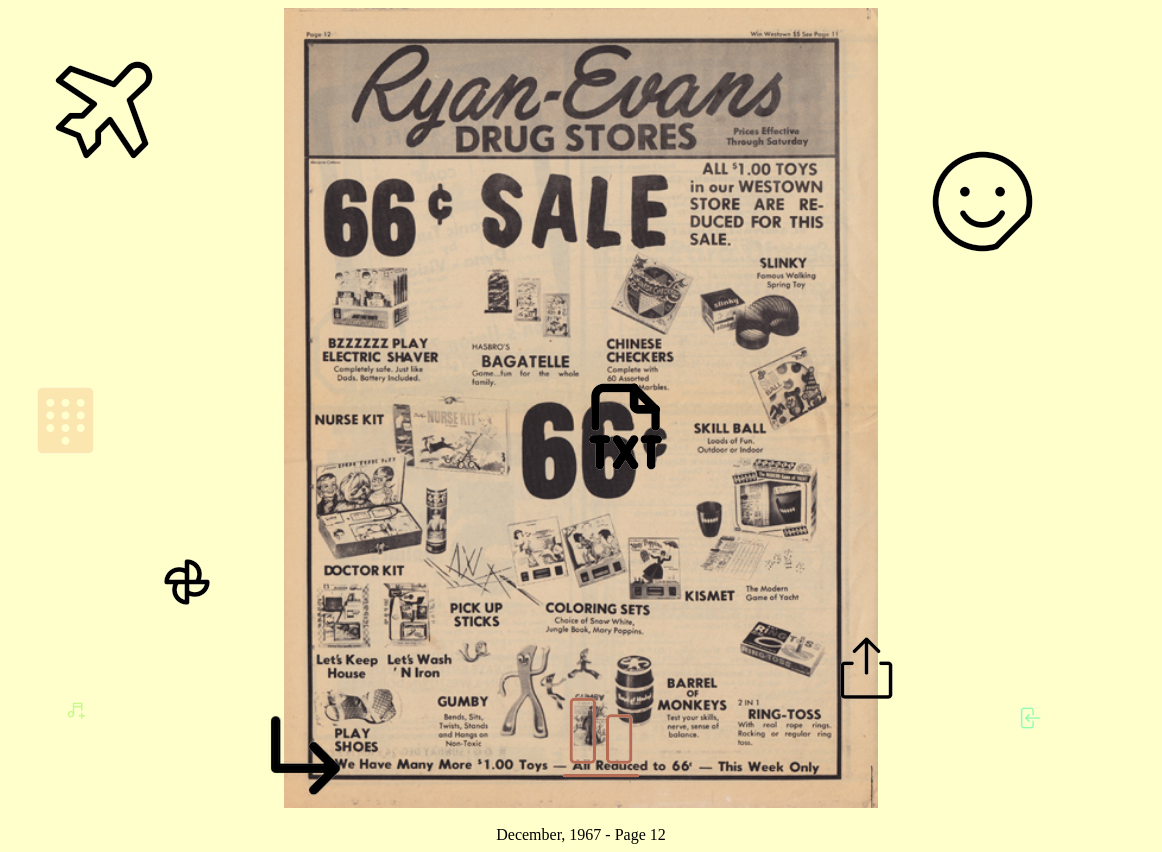  Describe the element at coordinates (187, 582) in the screenshot. I see `open google photos app` at that location.